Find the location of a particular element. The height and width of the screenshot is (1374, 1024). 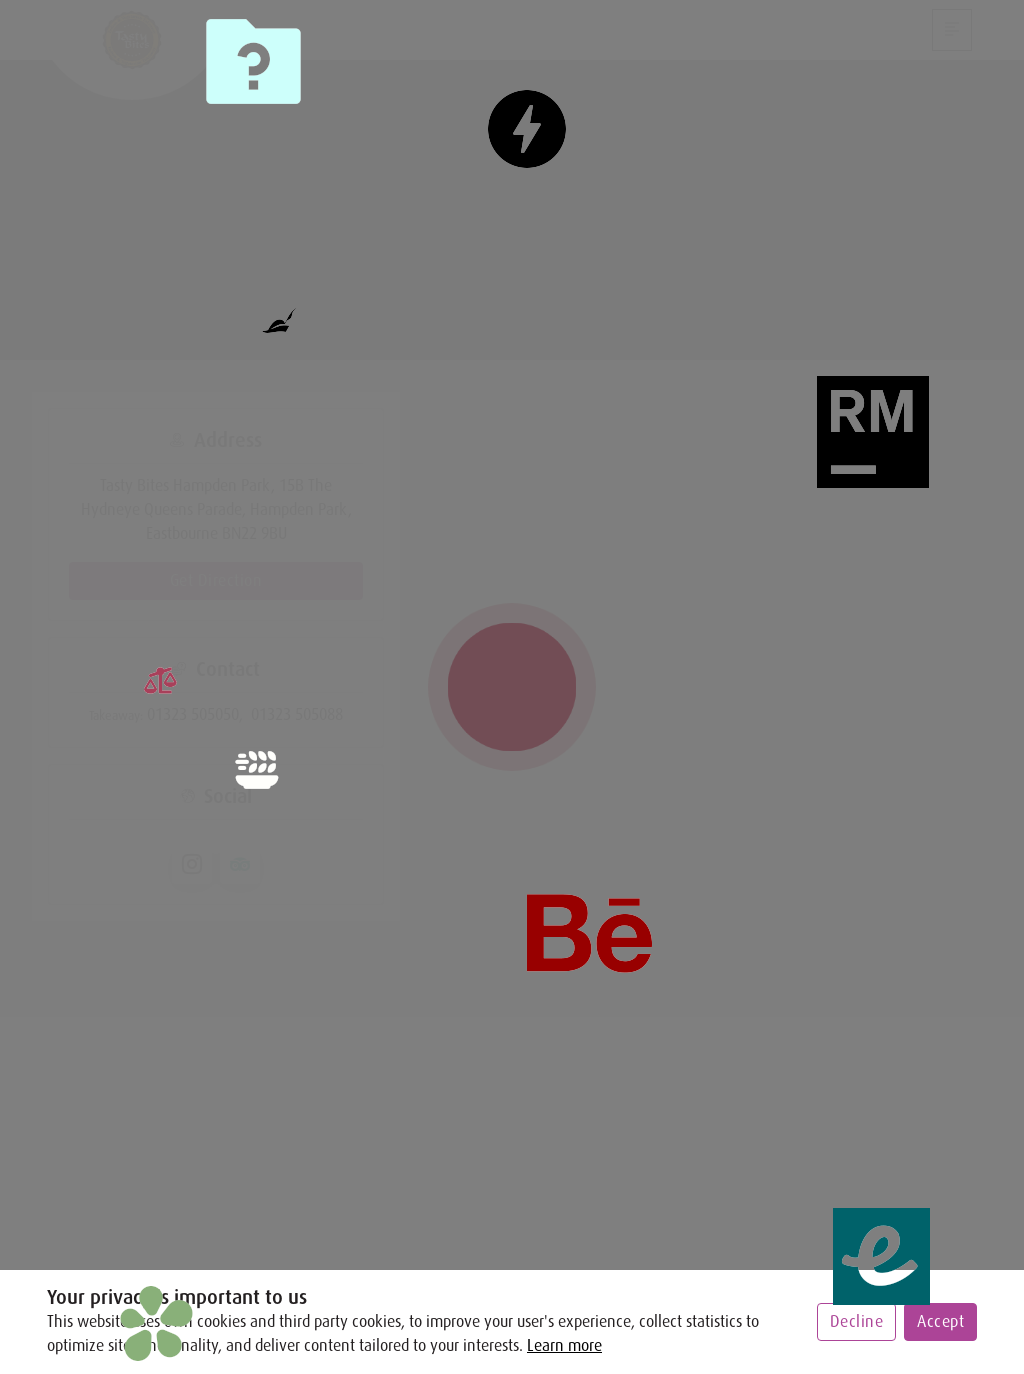

AMP (Accelerated Mobile Pages) logo is located at coordinates (527, 129).